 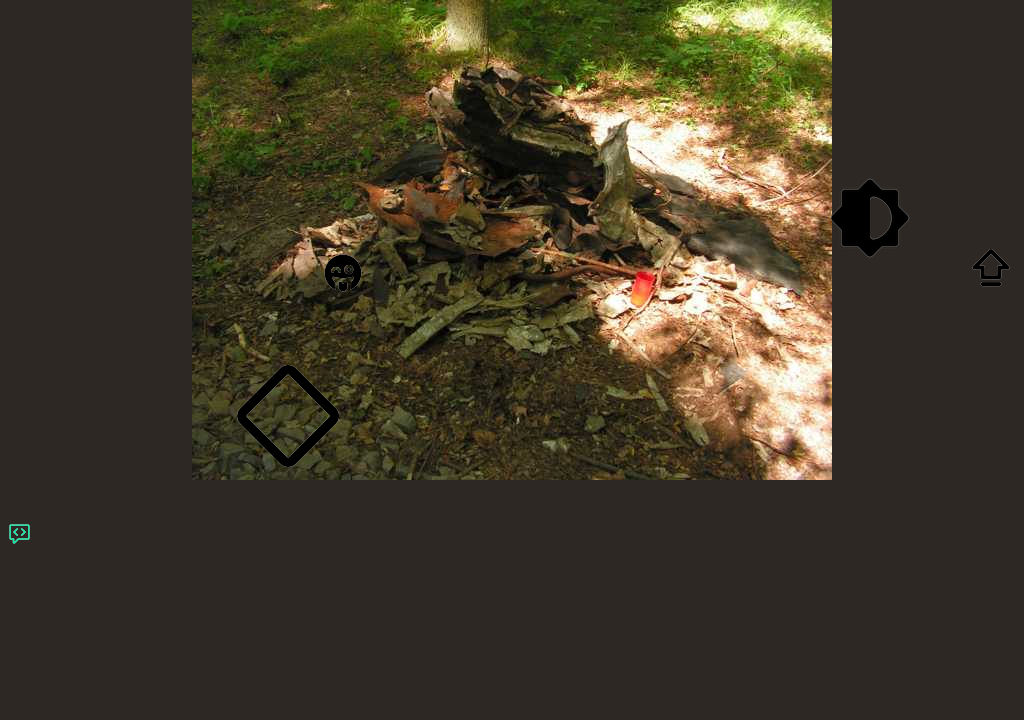 I want to click on insert a playful or silly emoji reaction, so click(x=343, y=273).